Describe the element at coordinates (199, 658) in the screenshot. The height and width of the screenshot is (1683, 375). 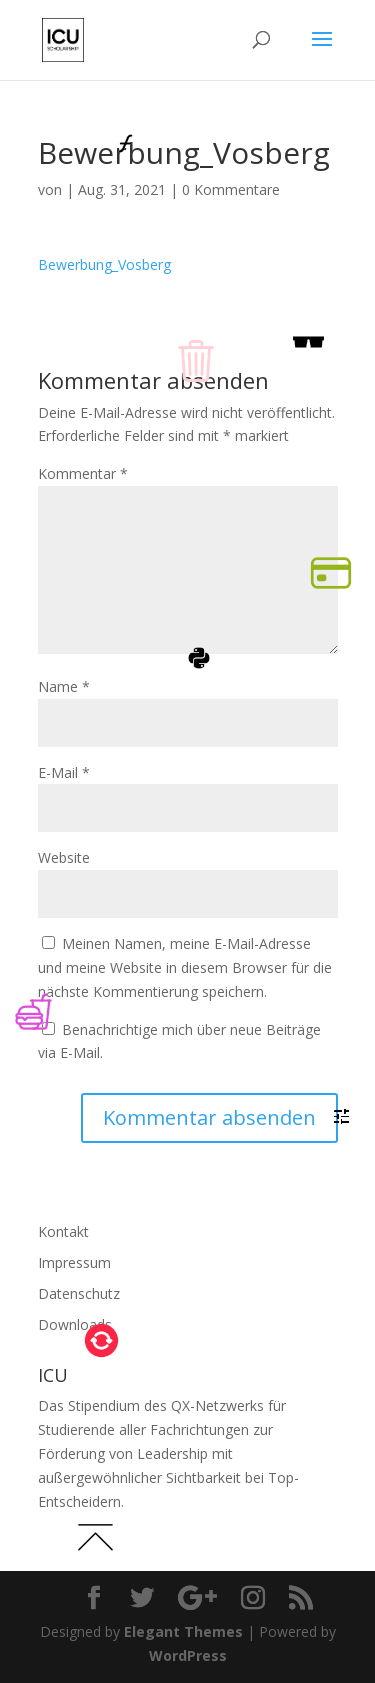
I see `indicates python programming language support` at that location.